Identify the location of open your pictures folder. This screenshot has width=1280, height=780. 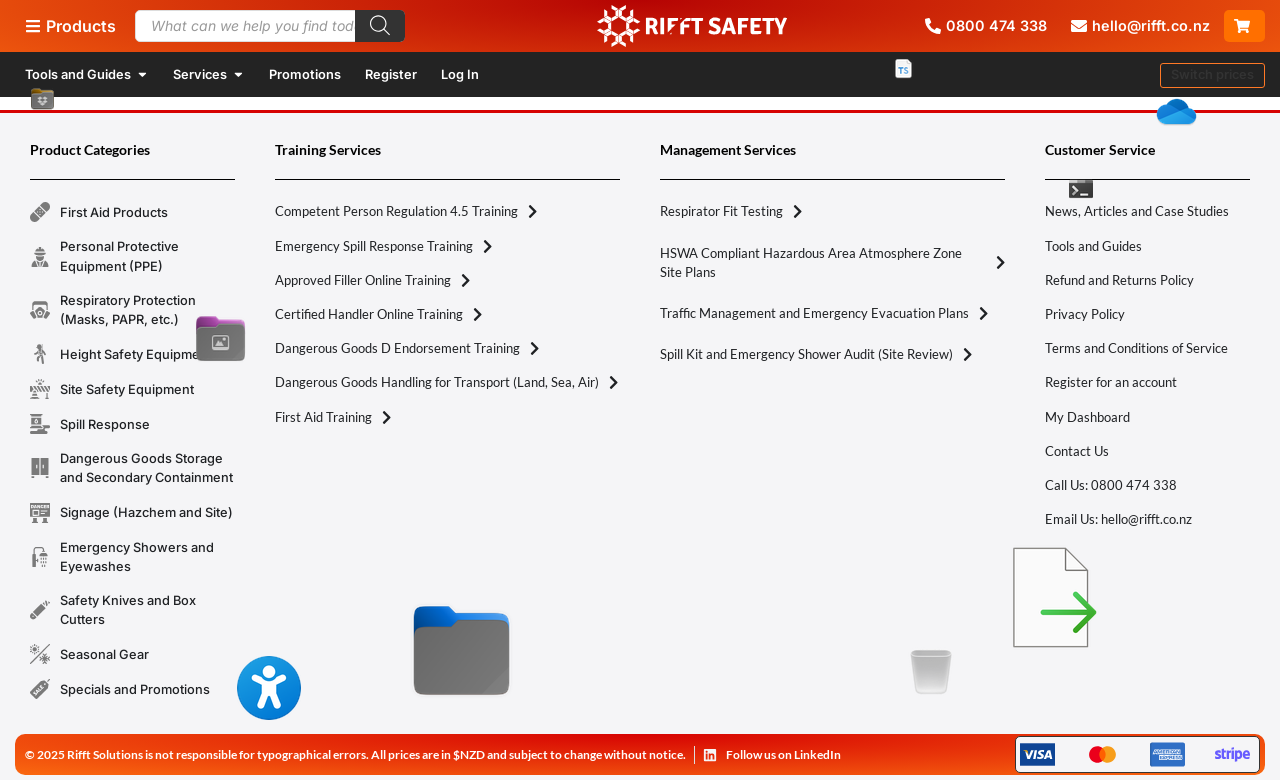
(220, 338).